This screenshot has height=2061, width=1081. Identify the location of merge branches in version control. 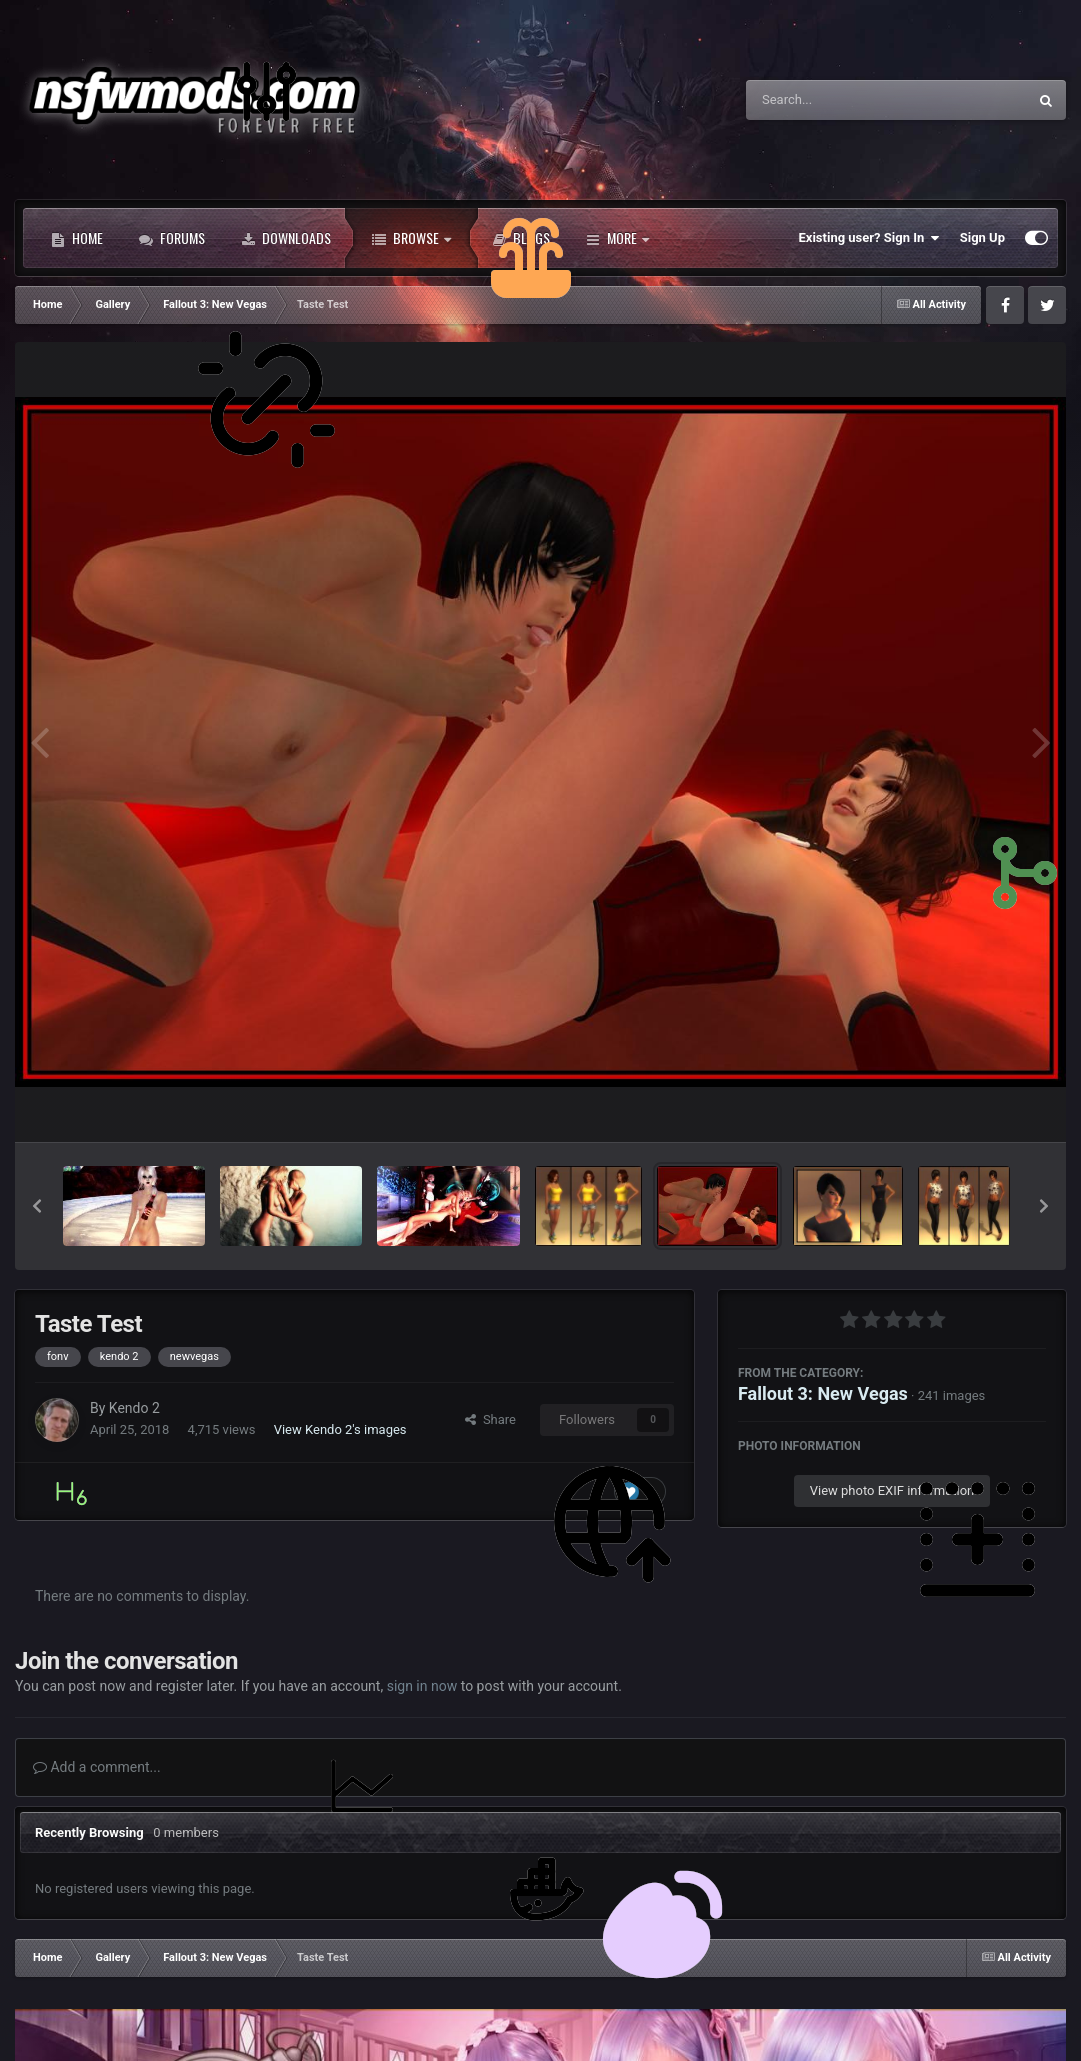
(1025, 873).